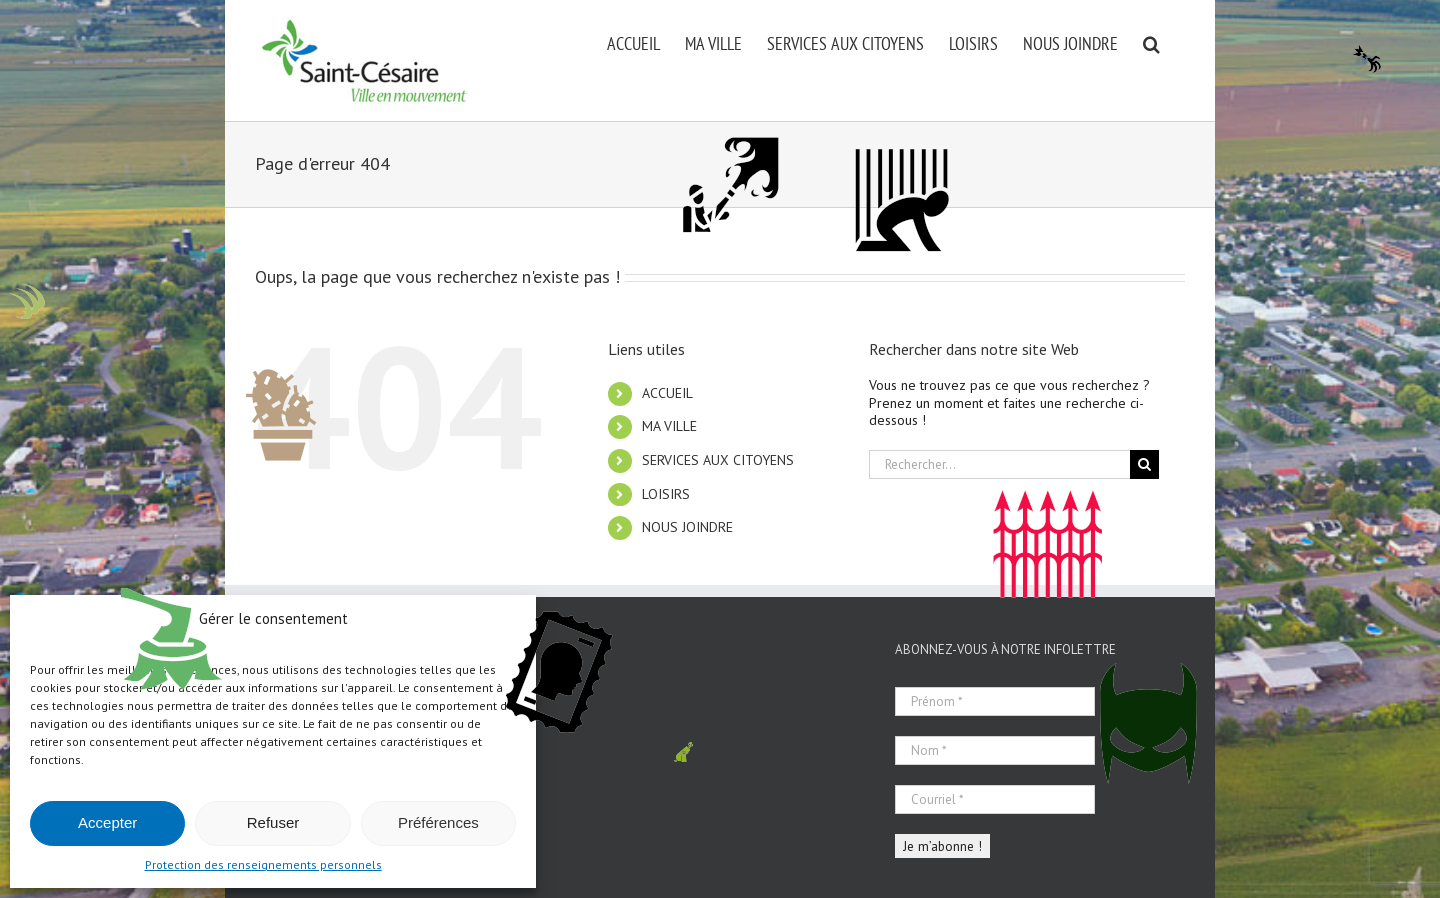 The image size is (1440, 898). What do you see at coordinates (283, 415) in the screenshot?
I see `decorative plant or garden category indicator` at bounding box center [283, 415].